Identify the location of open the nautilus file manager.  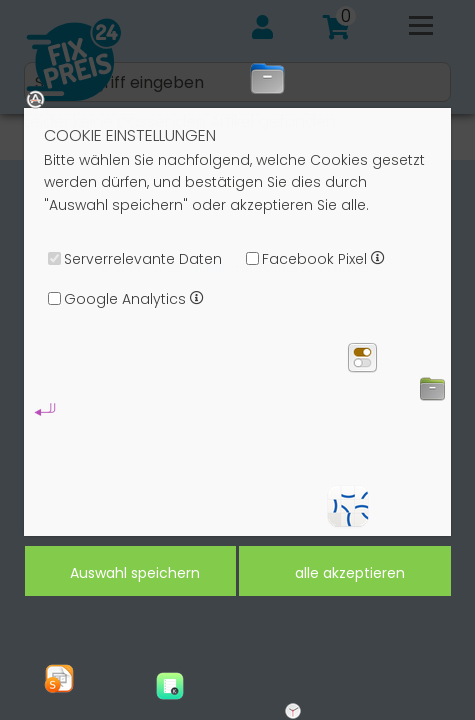
(267, 78).